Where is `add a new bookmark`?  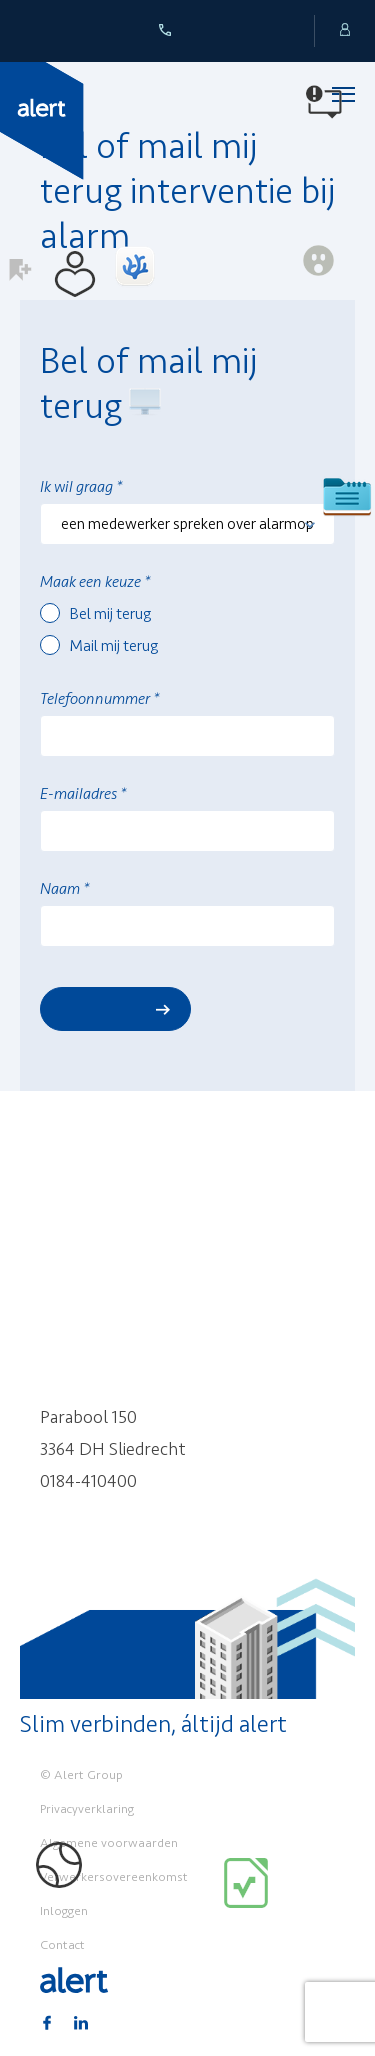
add a new bookmark is located at coordinates (19, 272).